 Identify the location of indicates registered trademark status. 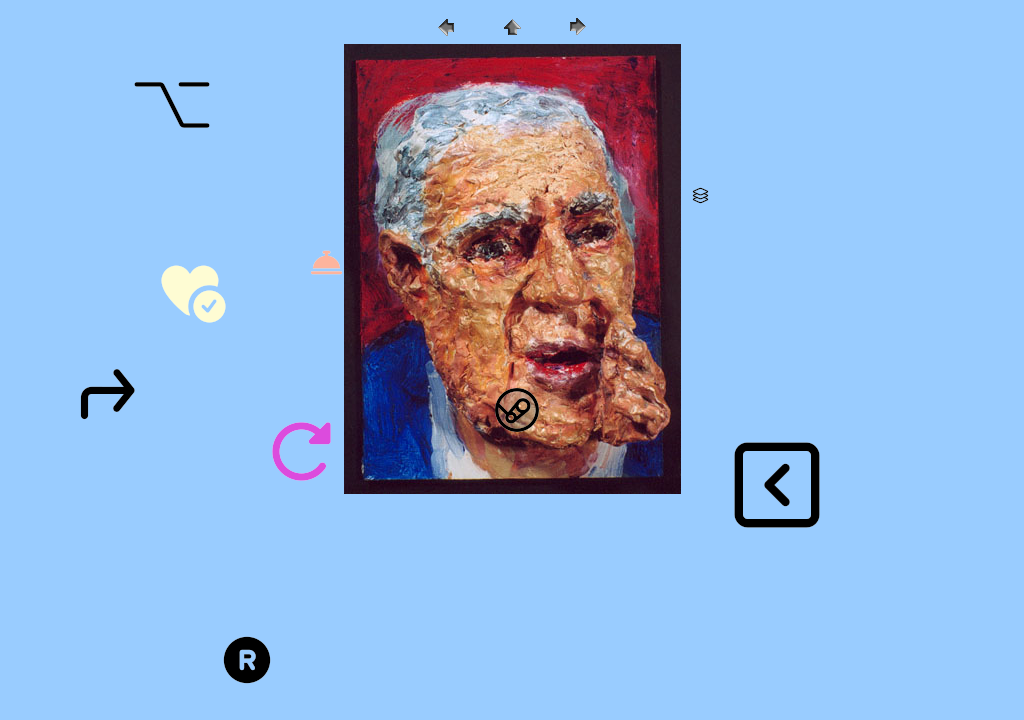
(247, 660).